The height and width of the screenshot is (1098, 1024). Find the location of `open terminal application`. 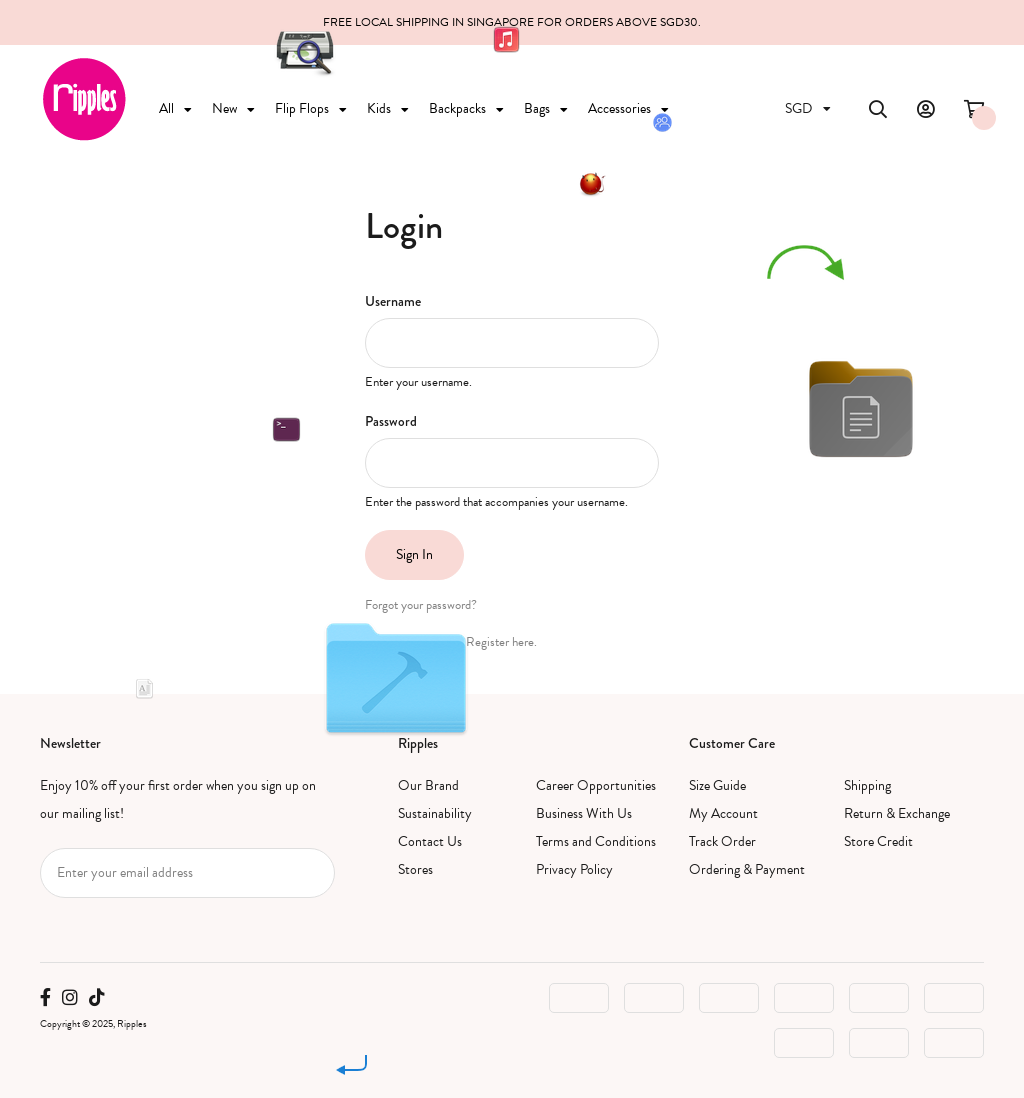

open terminal application is located at coordinates (286, 429).